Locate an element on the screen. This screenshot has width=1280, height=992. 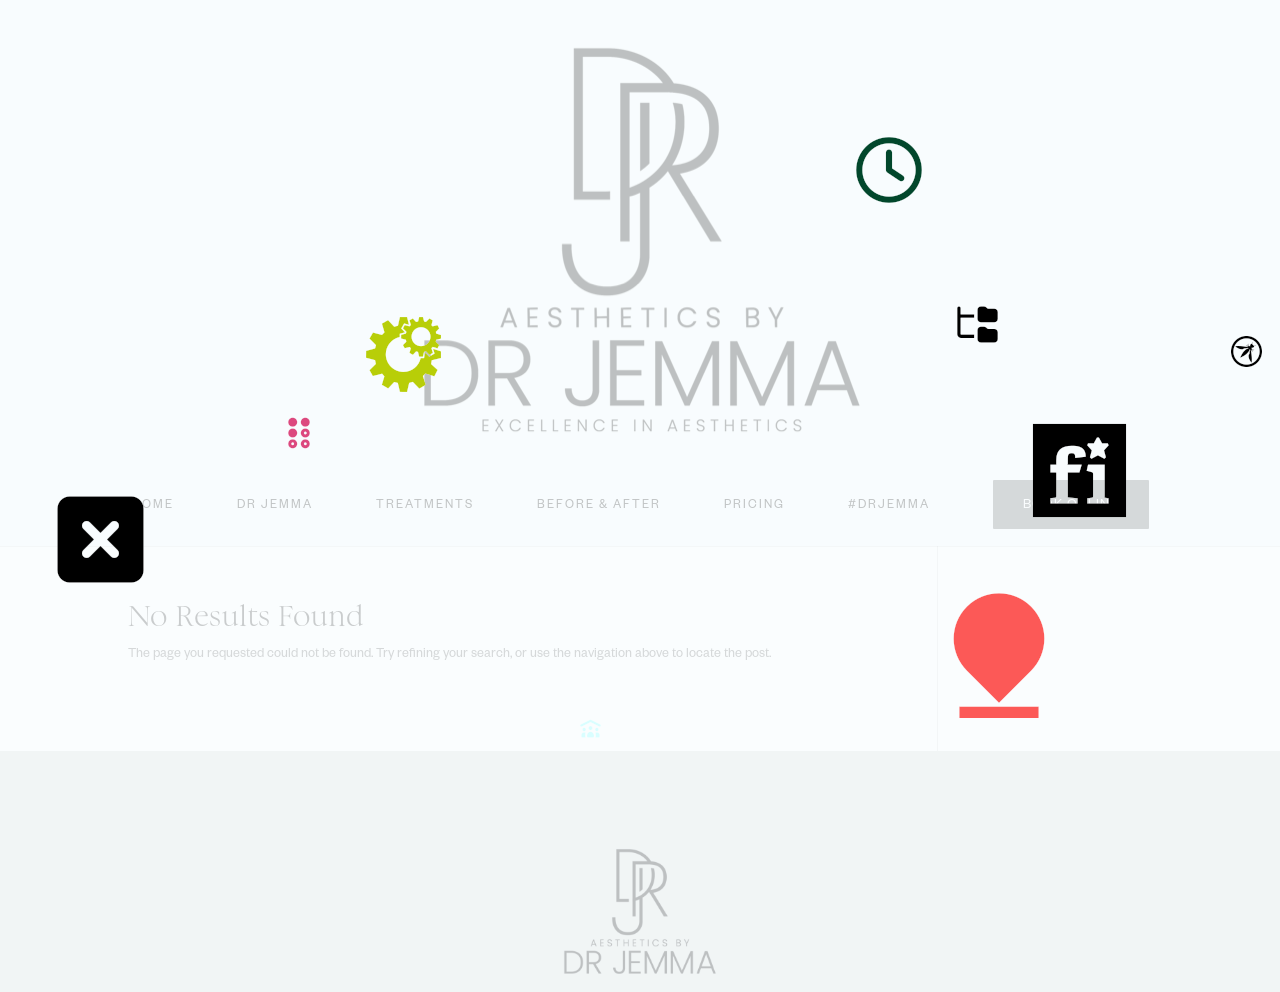
mark a location on the map is located at coordinates (999, 650).